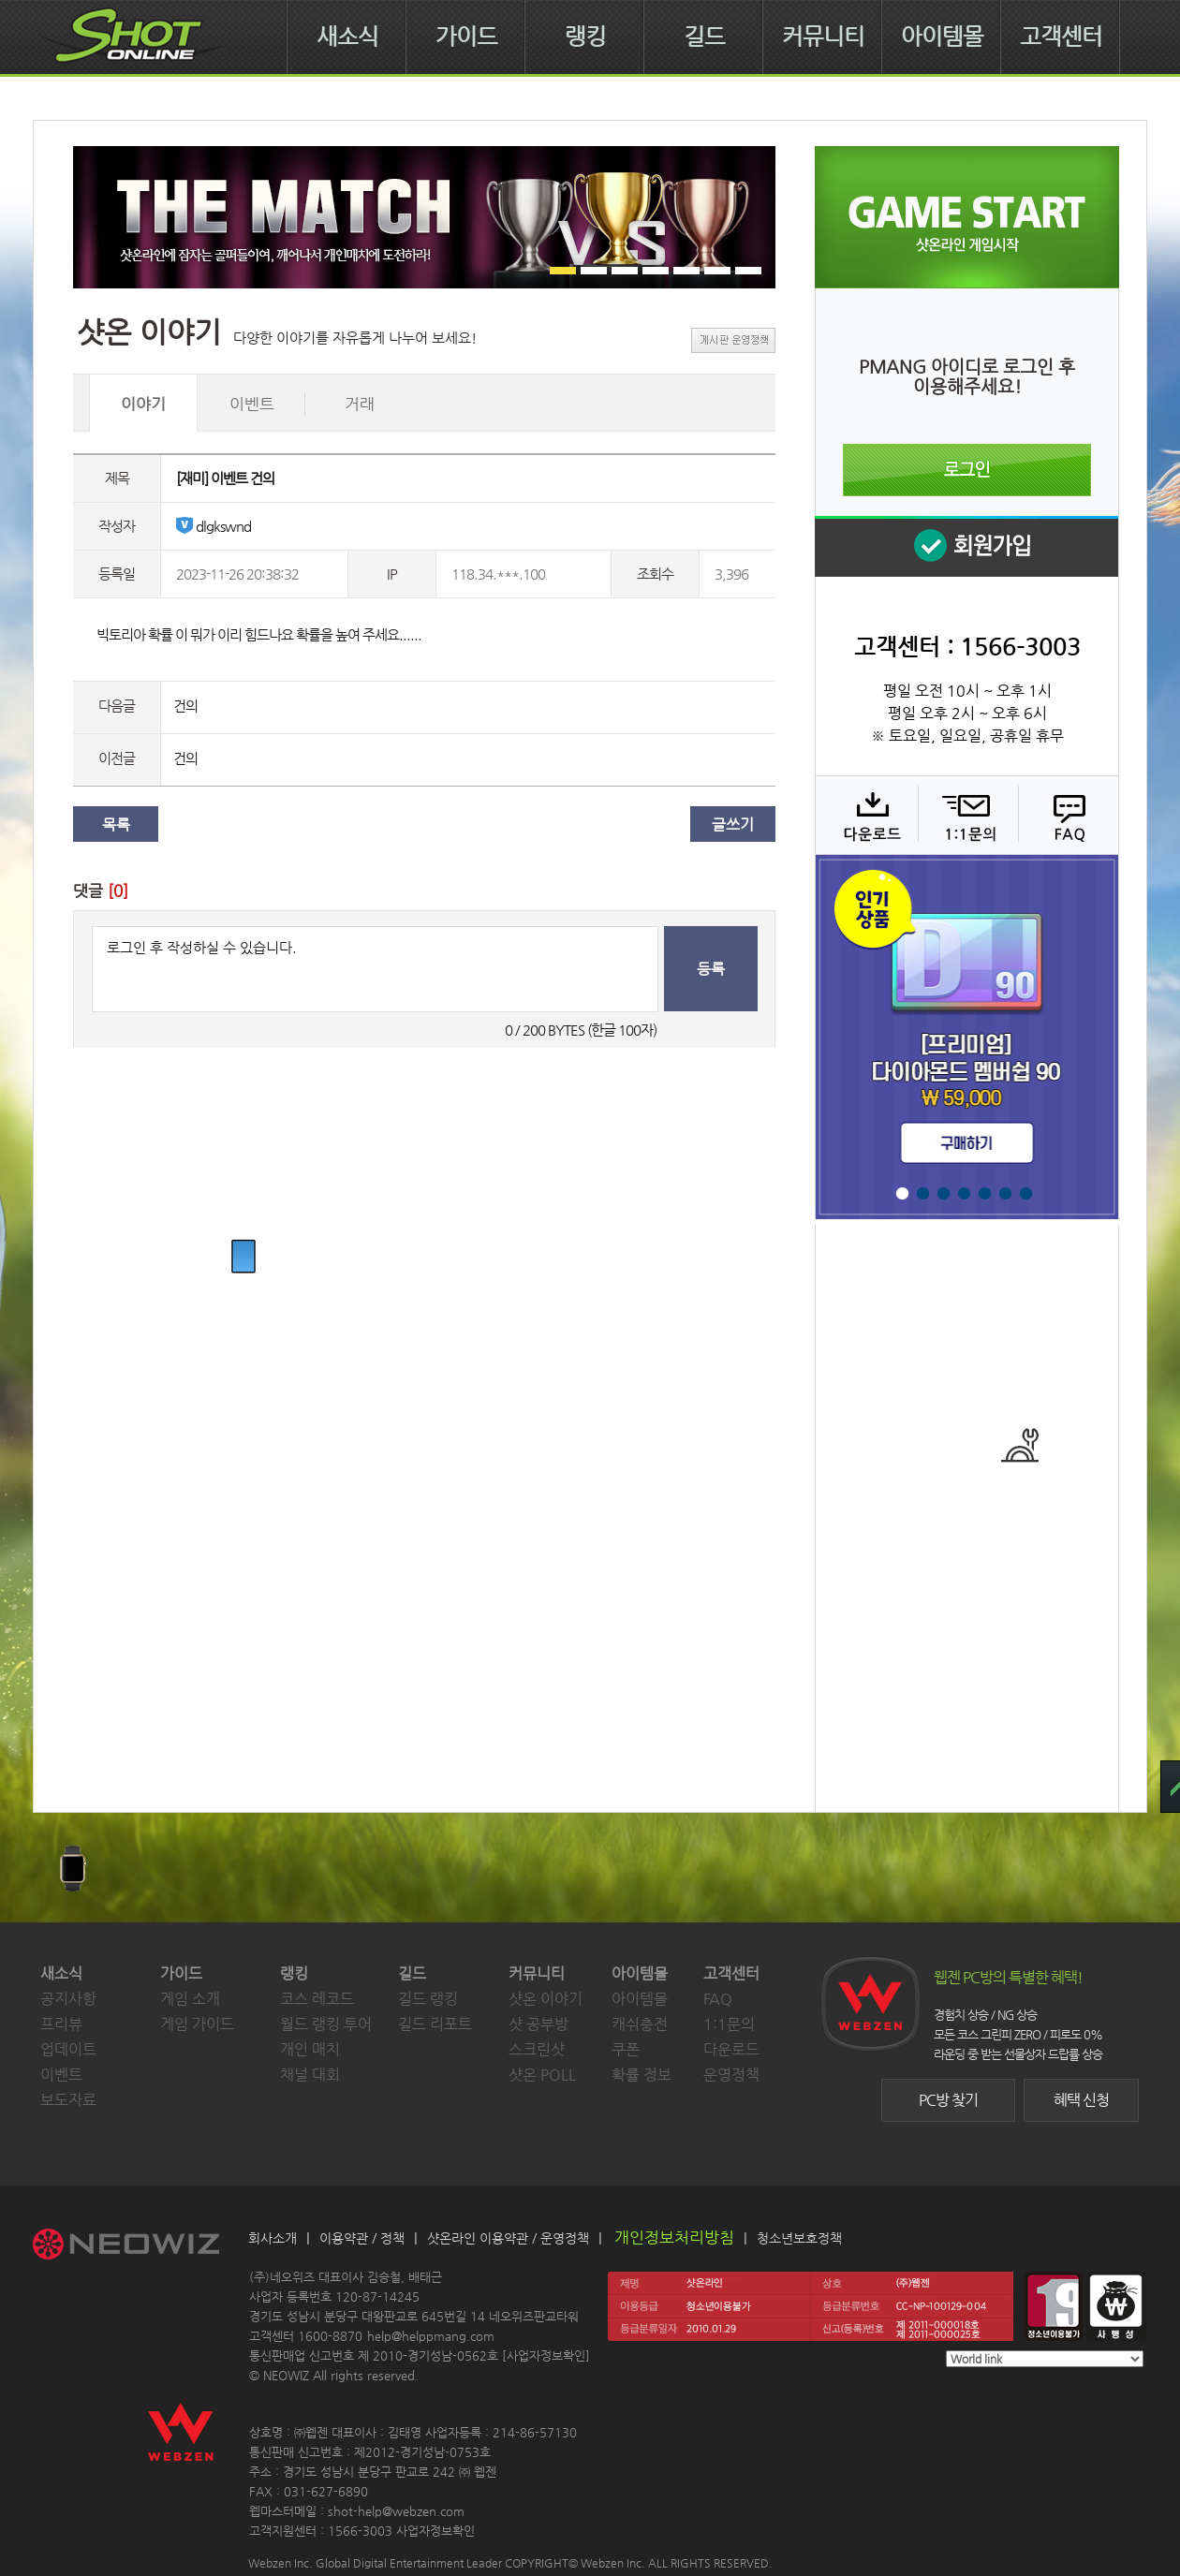 This screenshot has width=1180, height=2576. What do you see at coordinates (1020, 1446) in the screenshot?
I see `access engineering or developer tools` at bounding box center [1020, 1446].